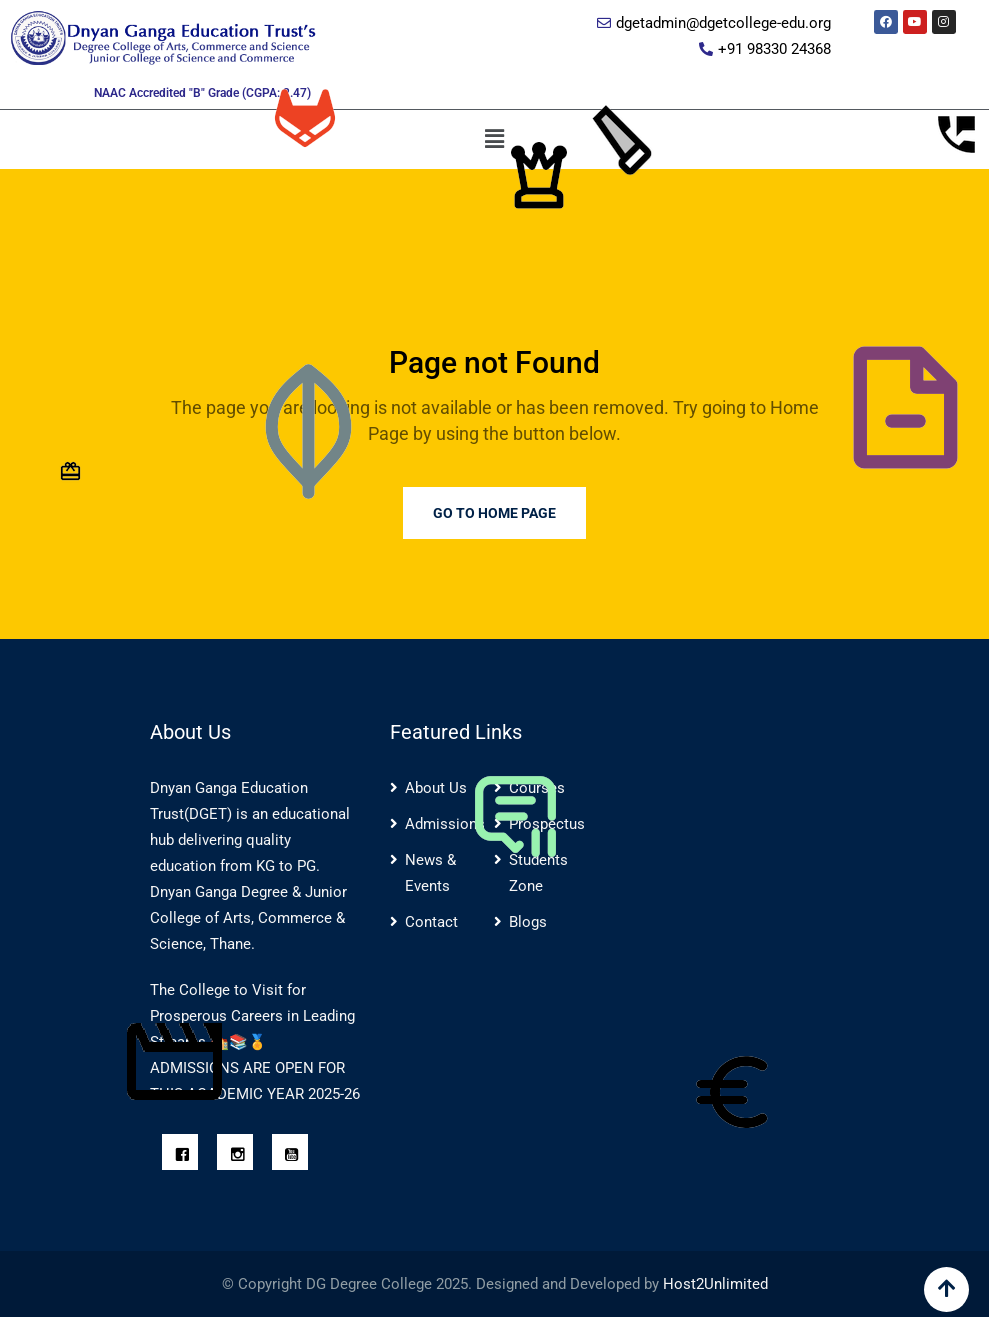  I want to click on pause message notifications, so click(515, 812).